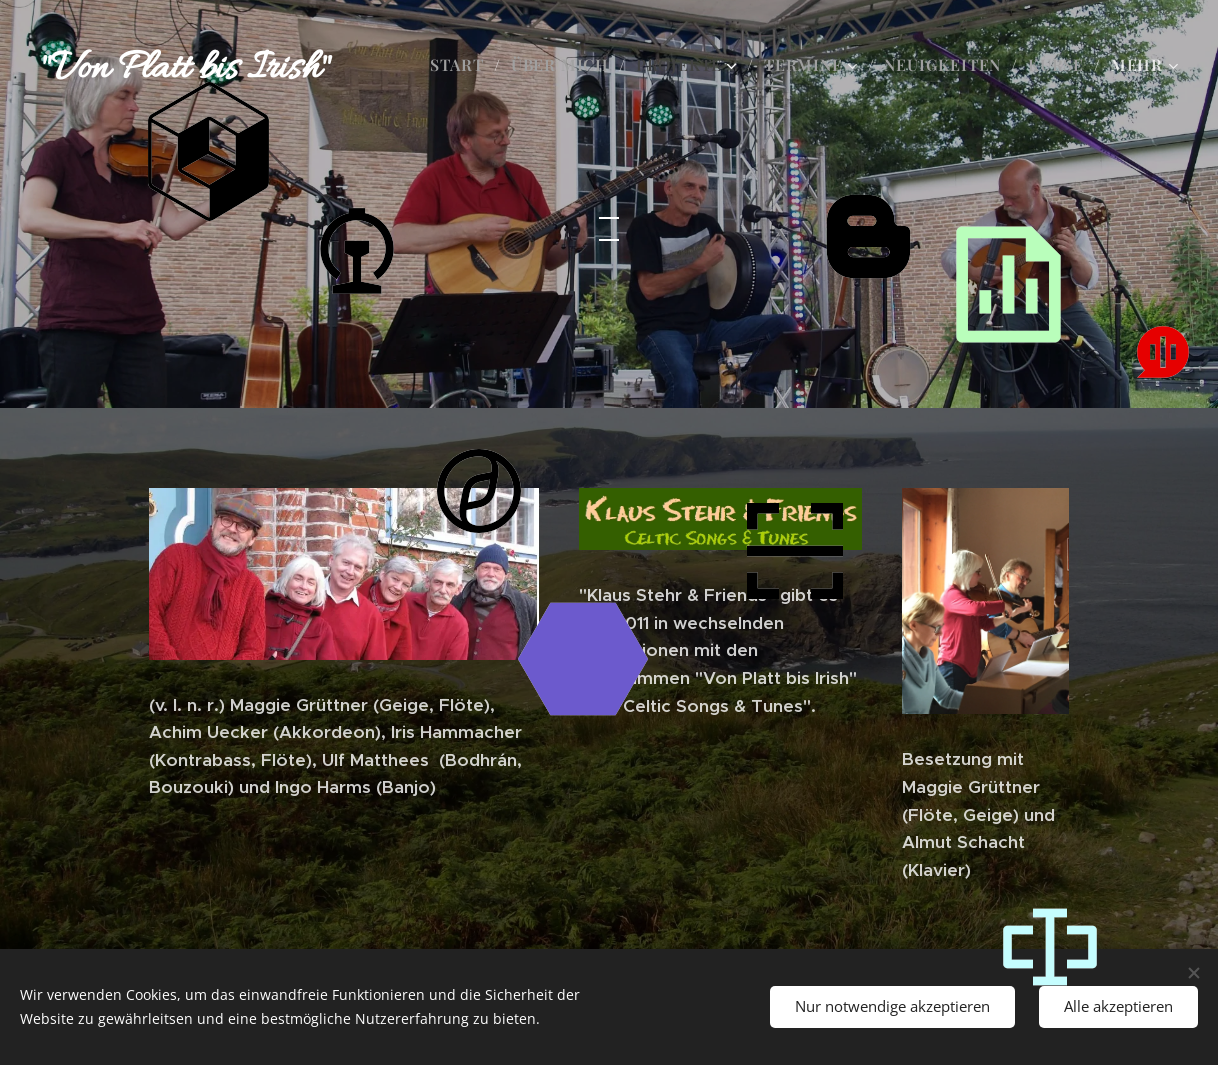 The height and width of the screenshot is (1065, 1218). What do you see at coordinates (479, 491) in the screenshot?
I see `yandex cloud platform logo` at bounding box center [479, 491].